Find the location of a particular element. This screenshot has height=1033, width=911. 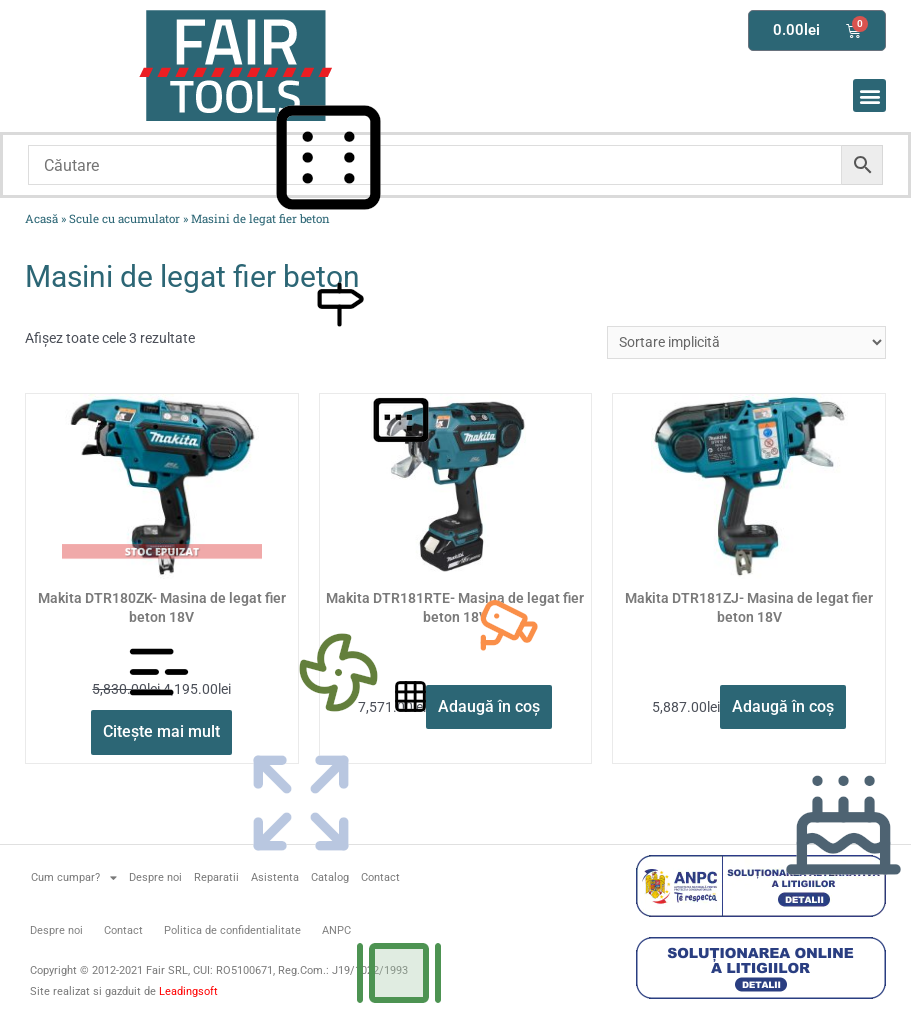

access security camera feed is located at coordinates (510, 624).